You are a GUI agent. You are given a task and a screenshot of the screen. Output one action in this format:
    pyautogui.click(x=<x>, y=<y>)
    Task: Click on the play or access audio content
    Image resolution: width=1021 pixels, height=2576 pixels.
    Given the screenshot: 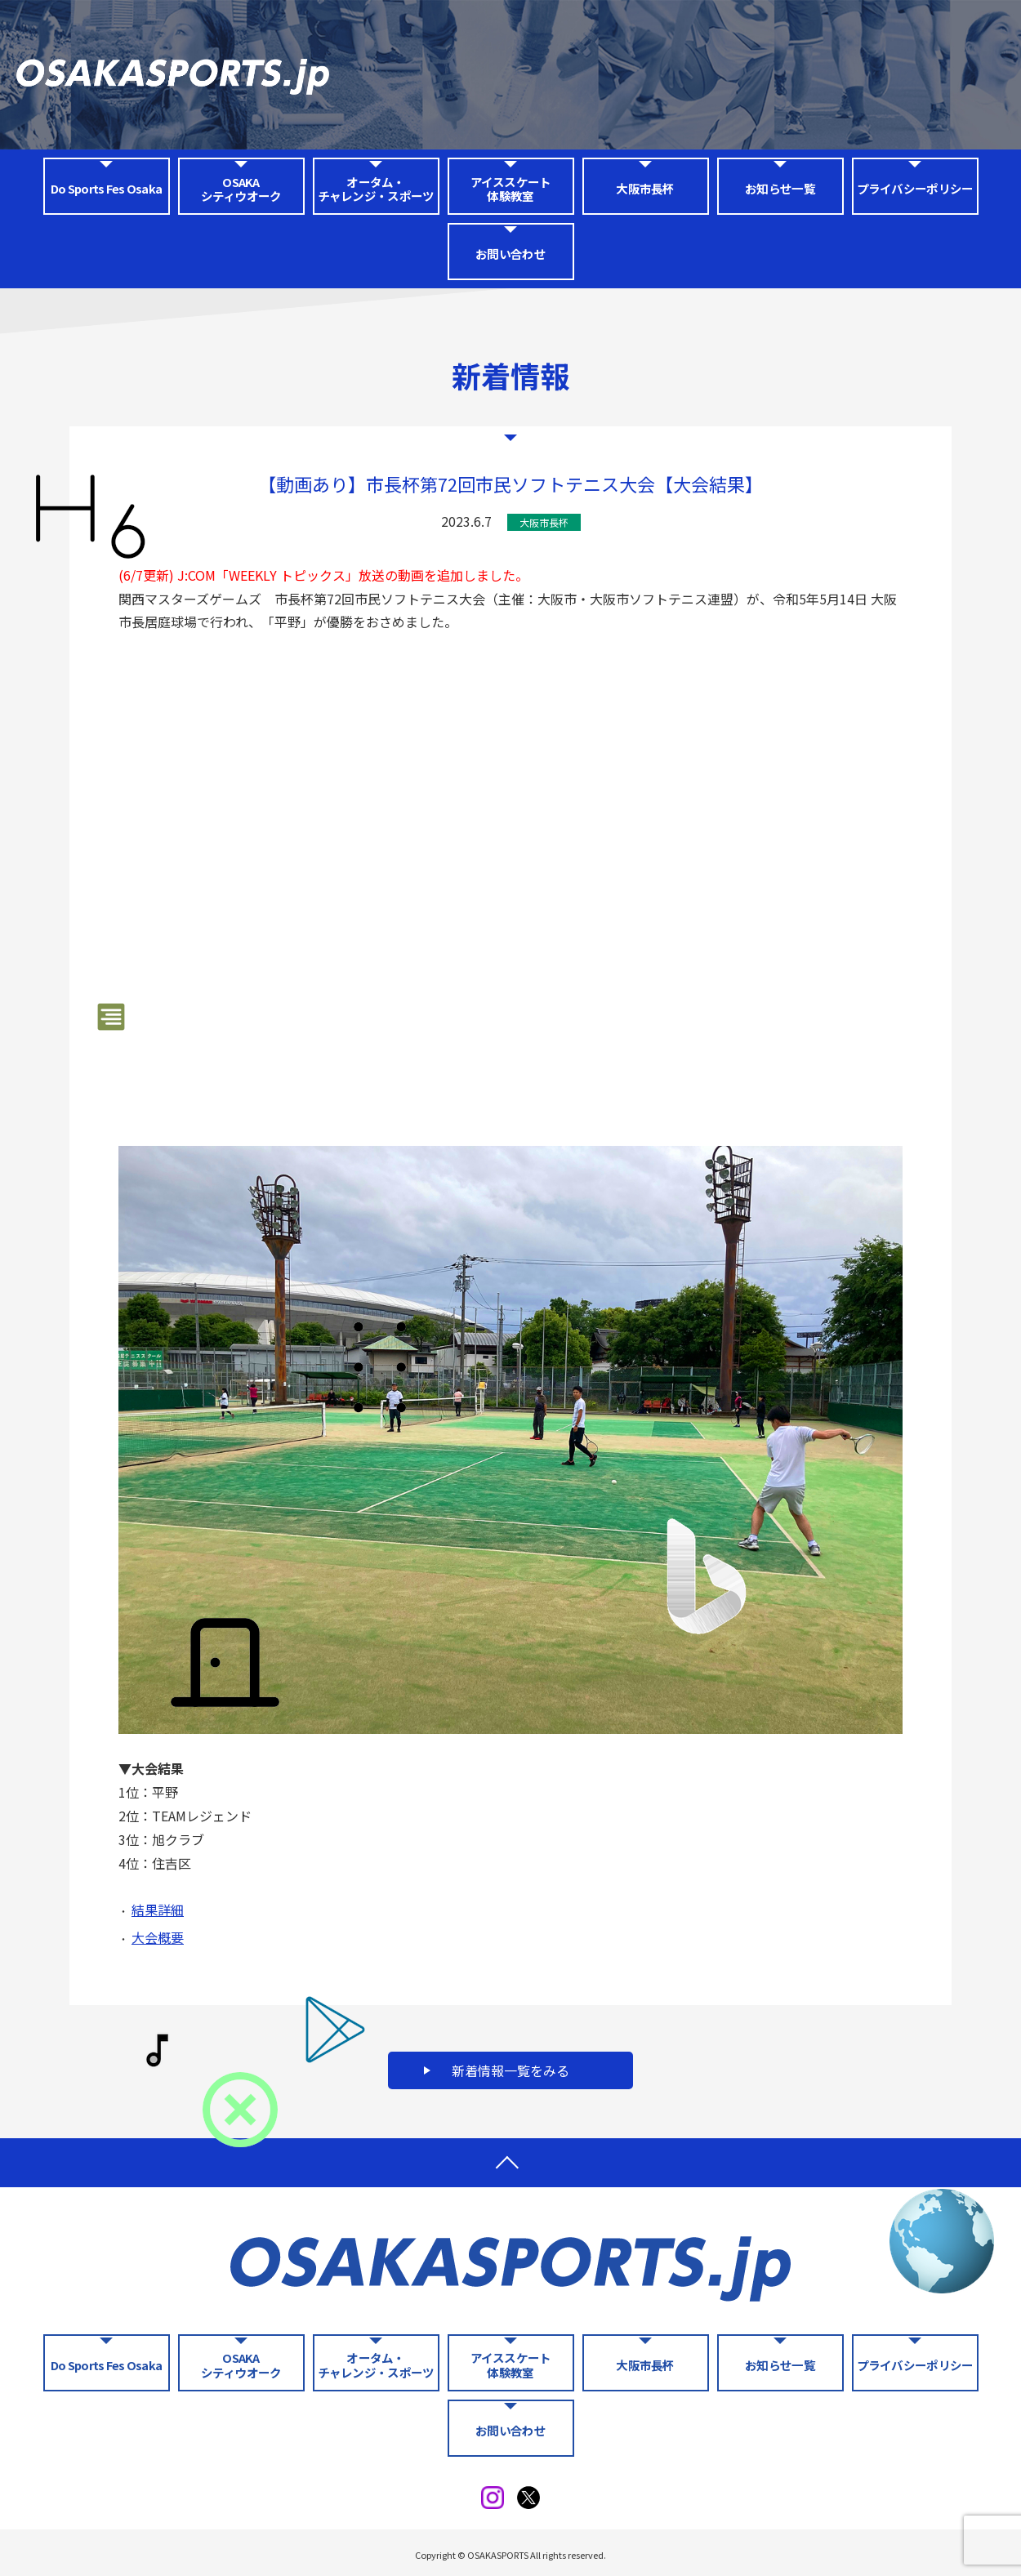 What is the action you would take?
    pyautogui.click(x=157, y=2050)
    